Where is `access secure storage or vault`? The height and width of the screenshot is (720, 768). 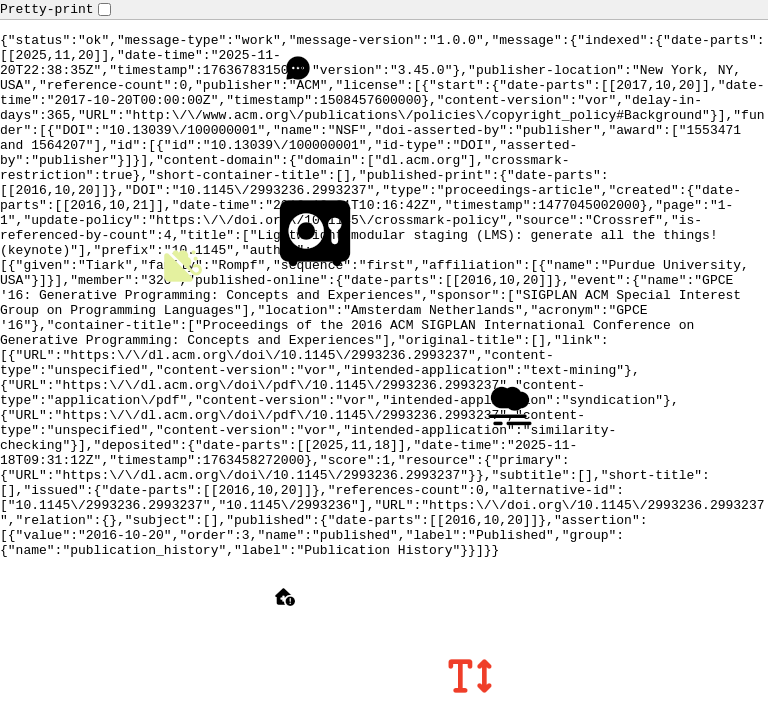 access secure storage or vault is located at coordinates (315, 231).